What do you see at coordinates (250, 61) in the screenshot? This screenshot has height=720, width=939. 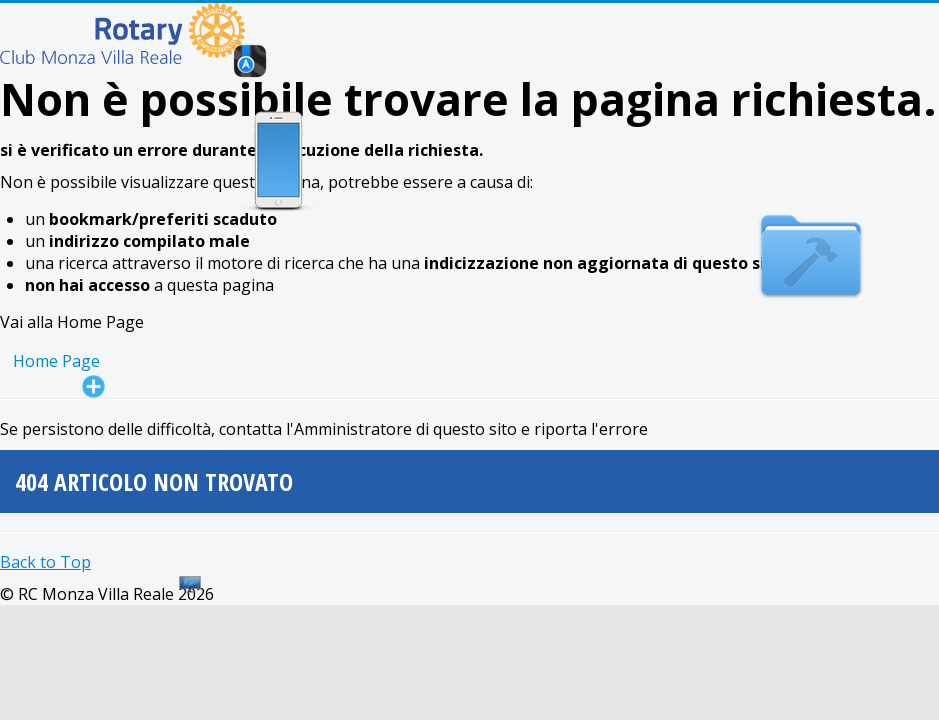 I see `open apple maps` at bounding box center [250, 61].